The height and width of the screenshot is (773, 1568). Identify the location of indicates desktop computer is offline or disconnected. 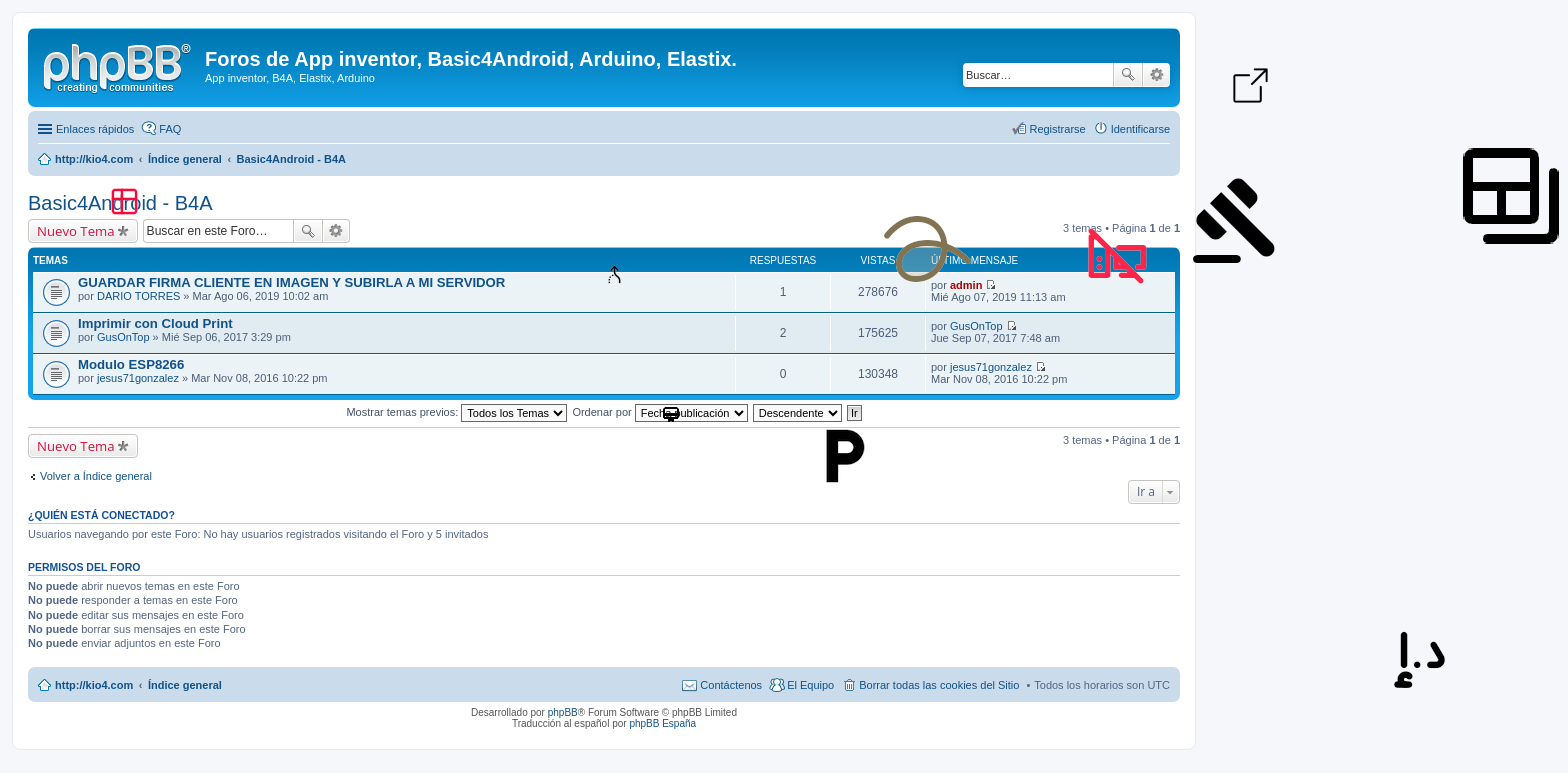
(1116, 256).